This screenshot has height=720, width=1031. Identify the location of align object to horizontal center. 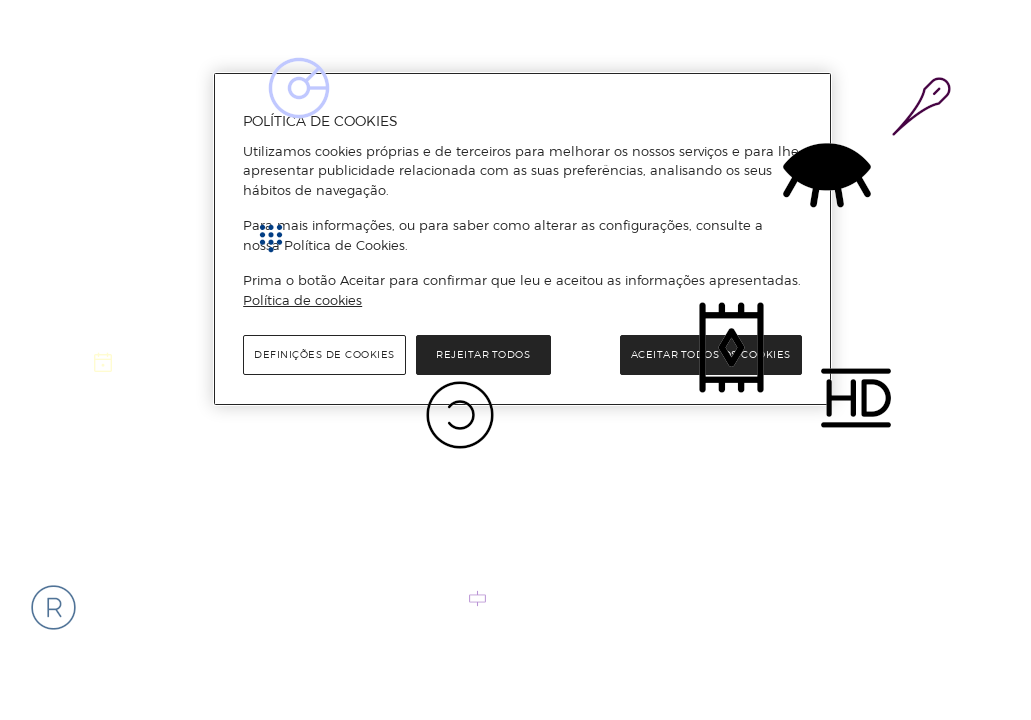
(477, 598).